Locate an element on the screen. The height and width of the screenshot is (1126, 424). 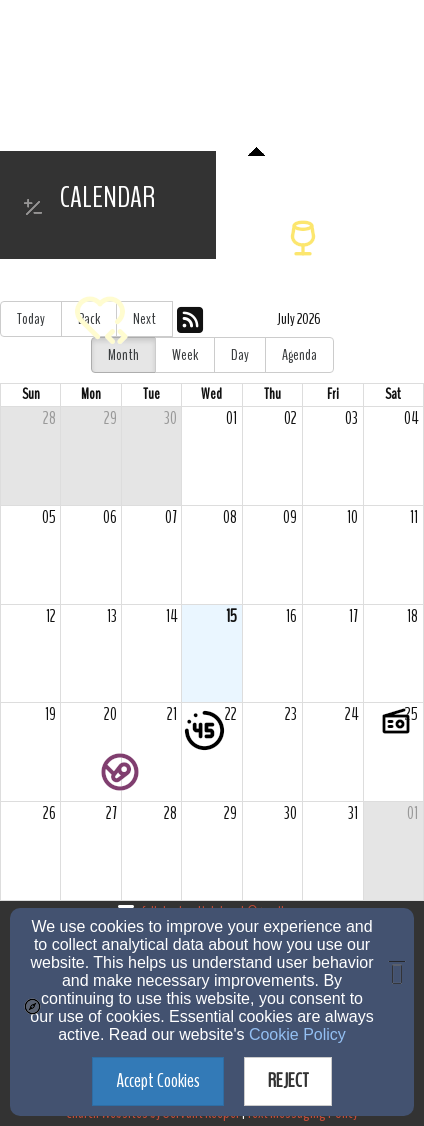
expand or collapse a dropdown menu upward is located at coordinates (256, 152).